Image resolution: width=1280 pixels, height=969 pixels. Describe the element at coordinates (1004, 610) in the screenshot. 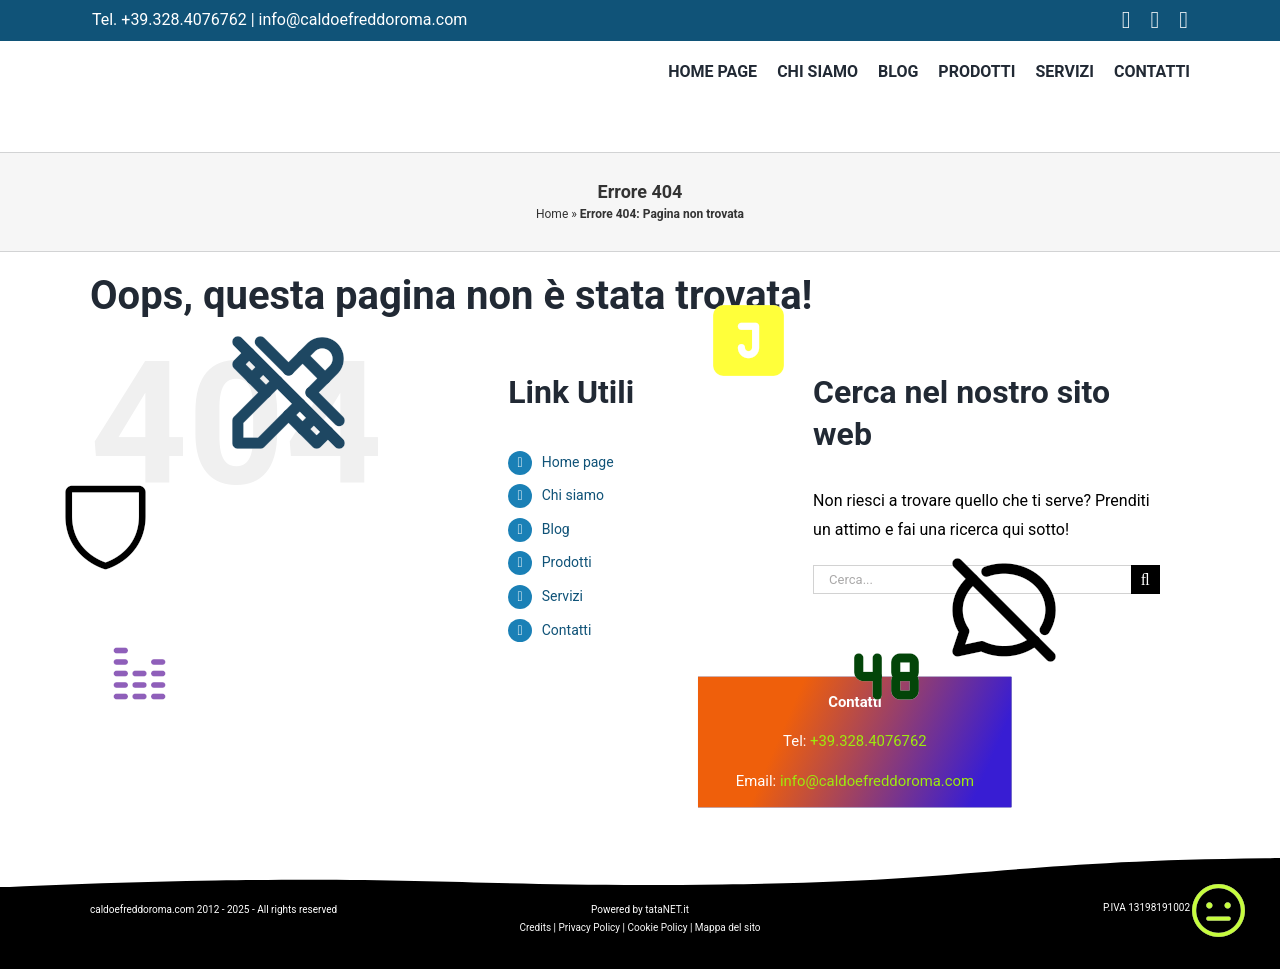

I see `messaging is disabled or unavailable` at that location.